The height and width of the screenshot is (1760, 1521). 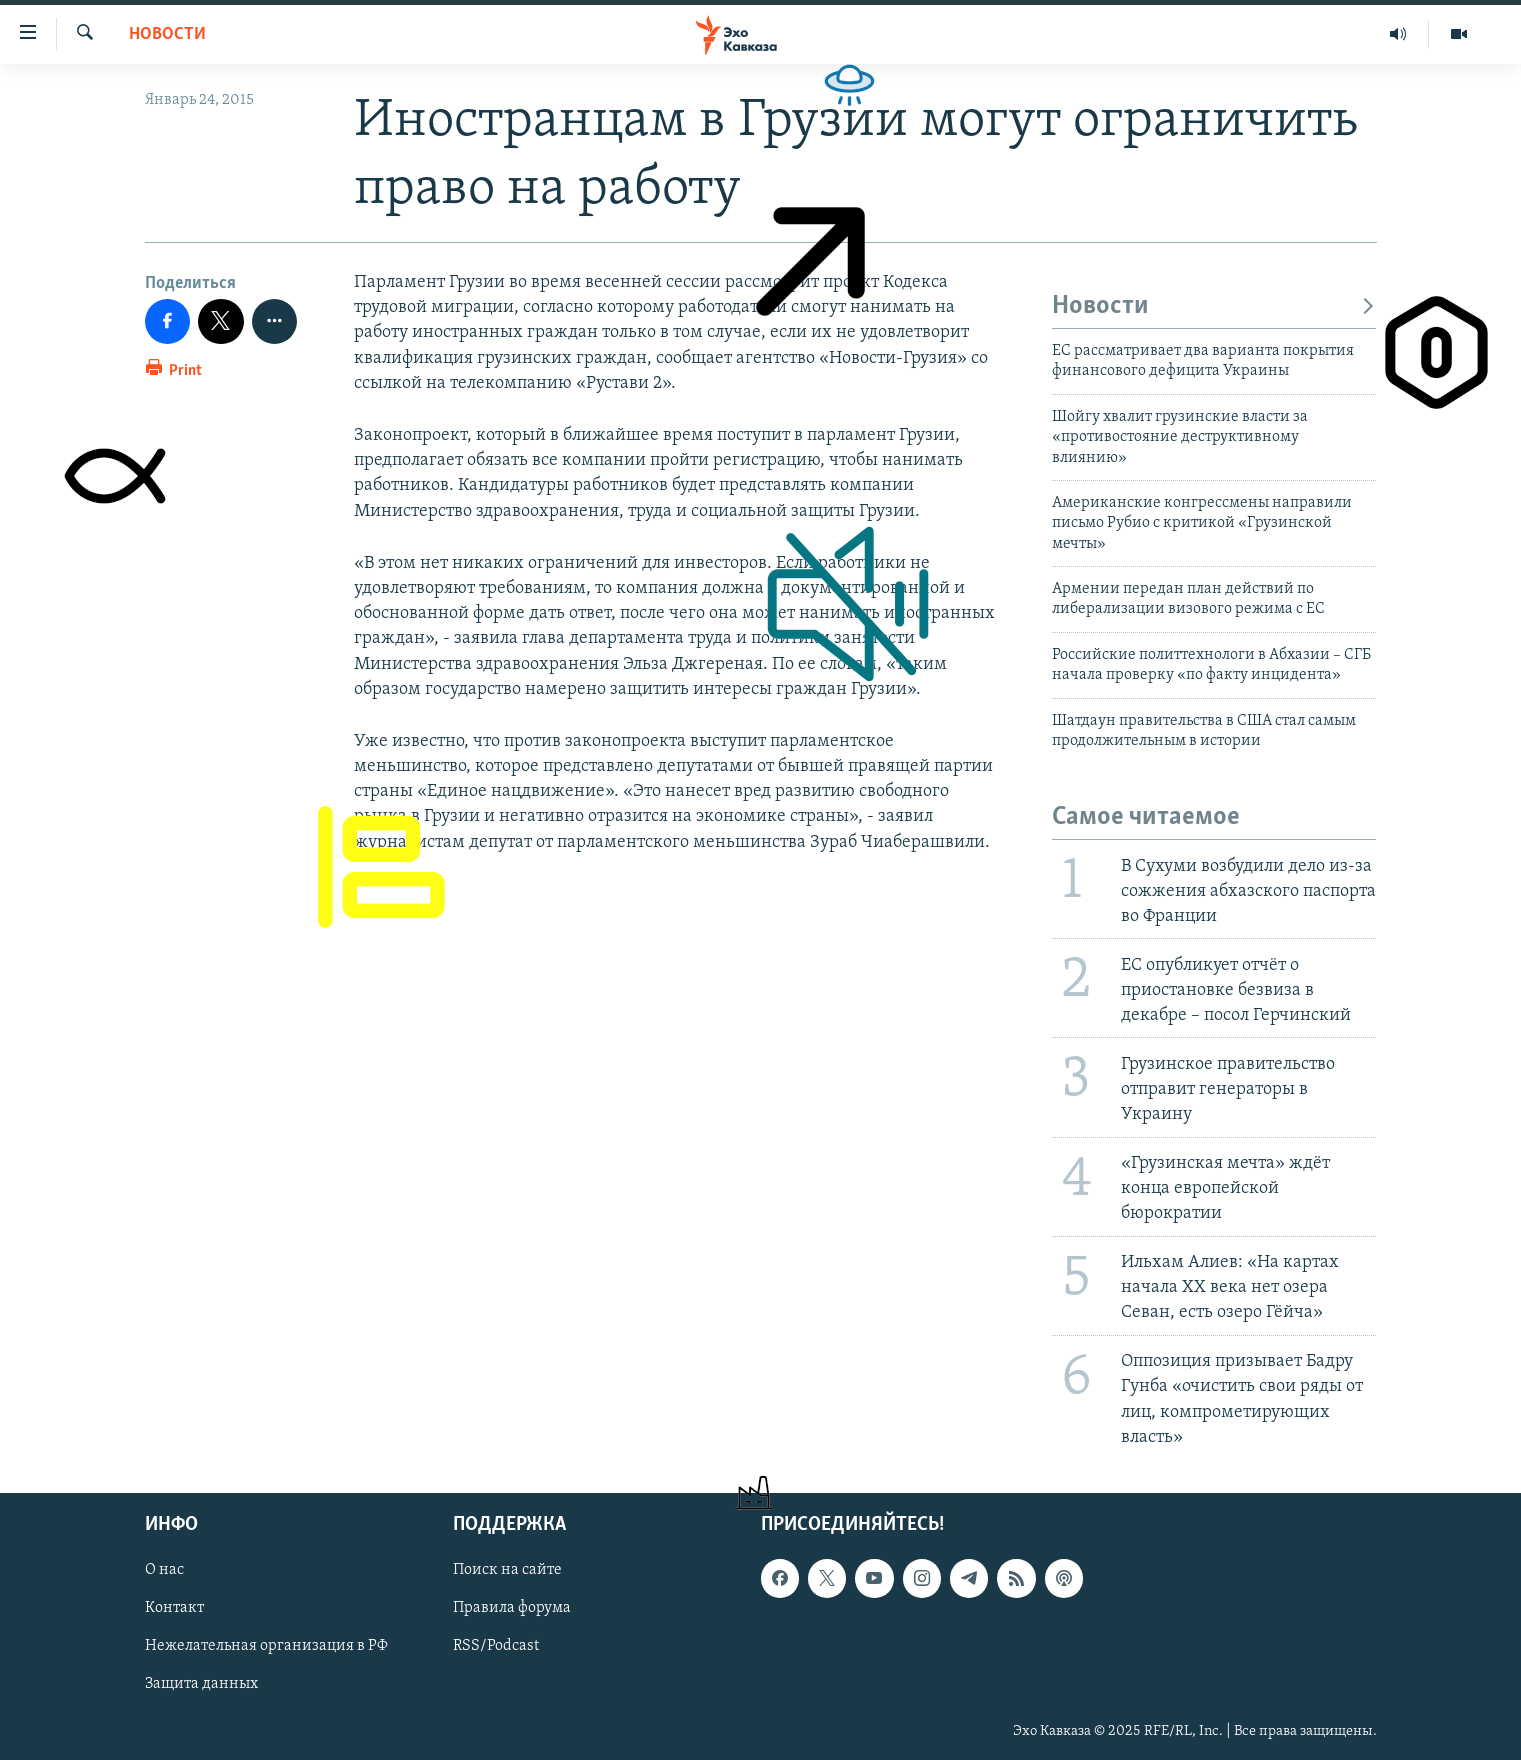 I want to click on align text to the left, so click(x=379, y=867).